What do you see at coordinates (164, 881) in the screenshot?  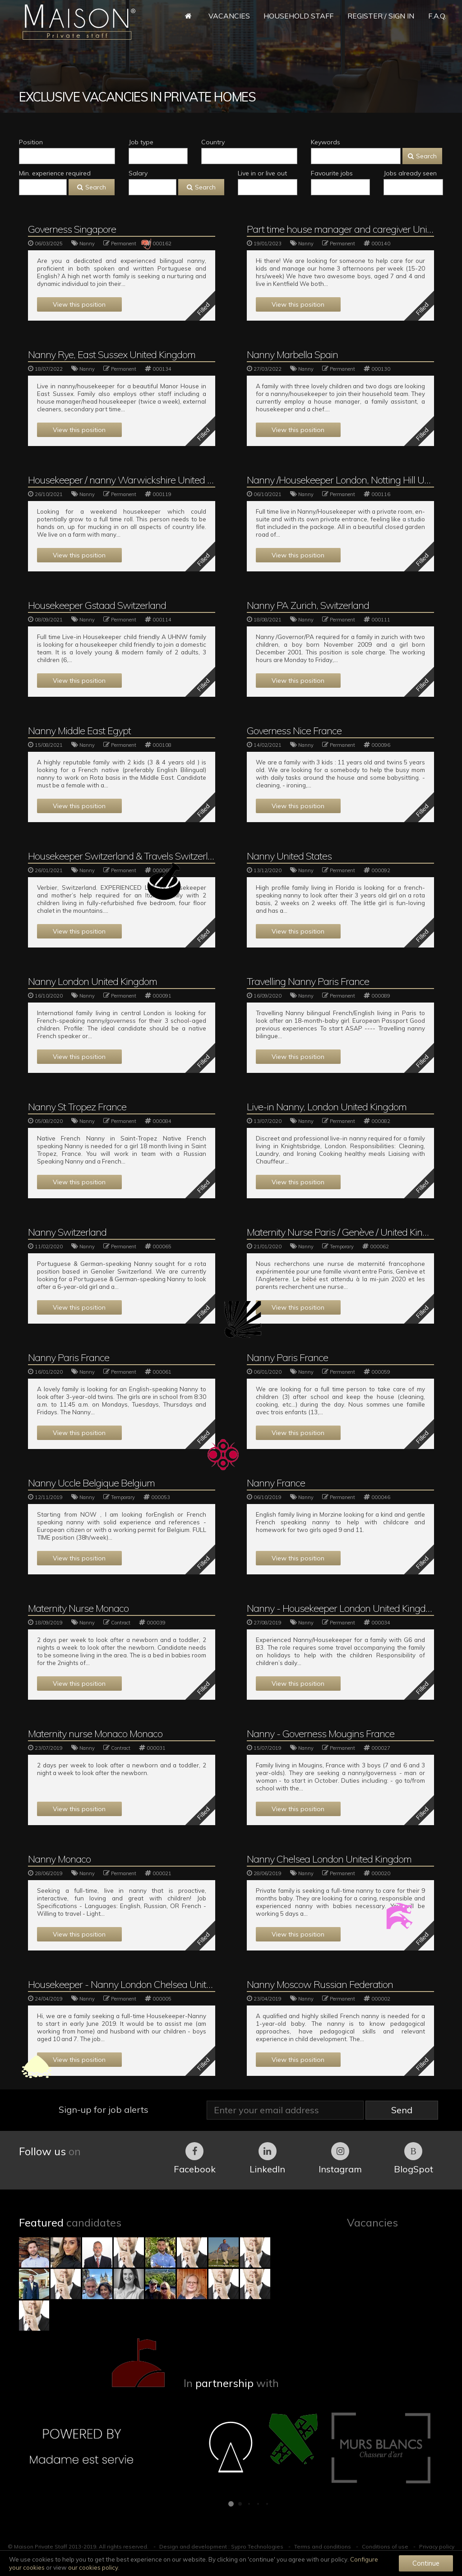 I see `access pharmacy or medication features` at bounding box center [164, 881].